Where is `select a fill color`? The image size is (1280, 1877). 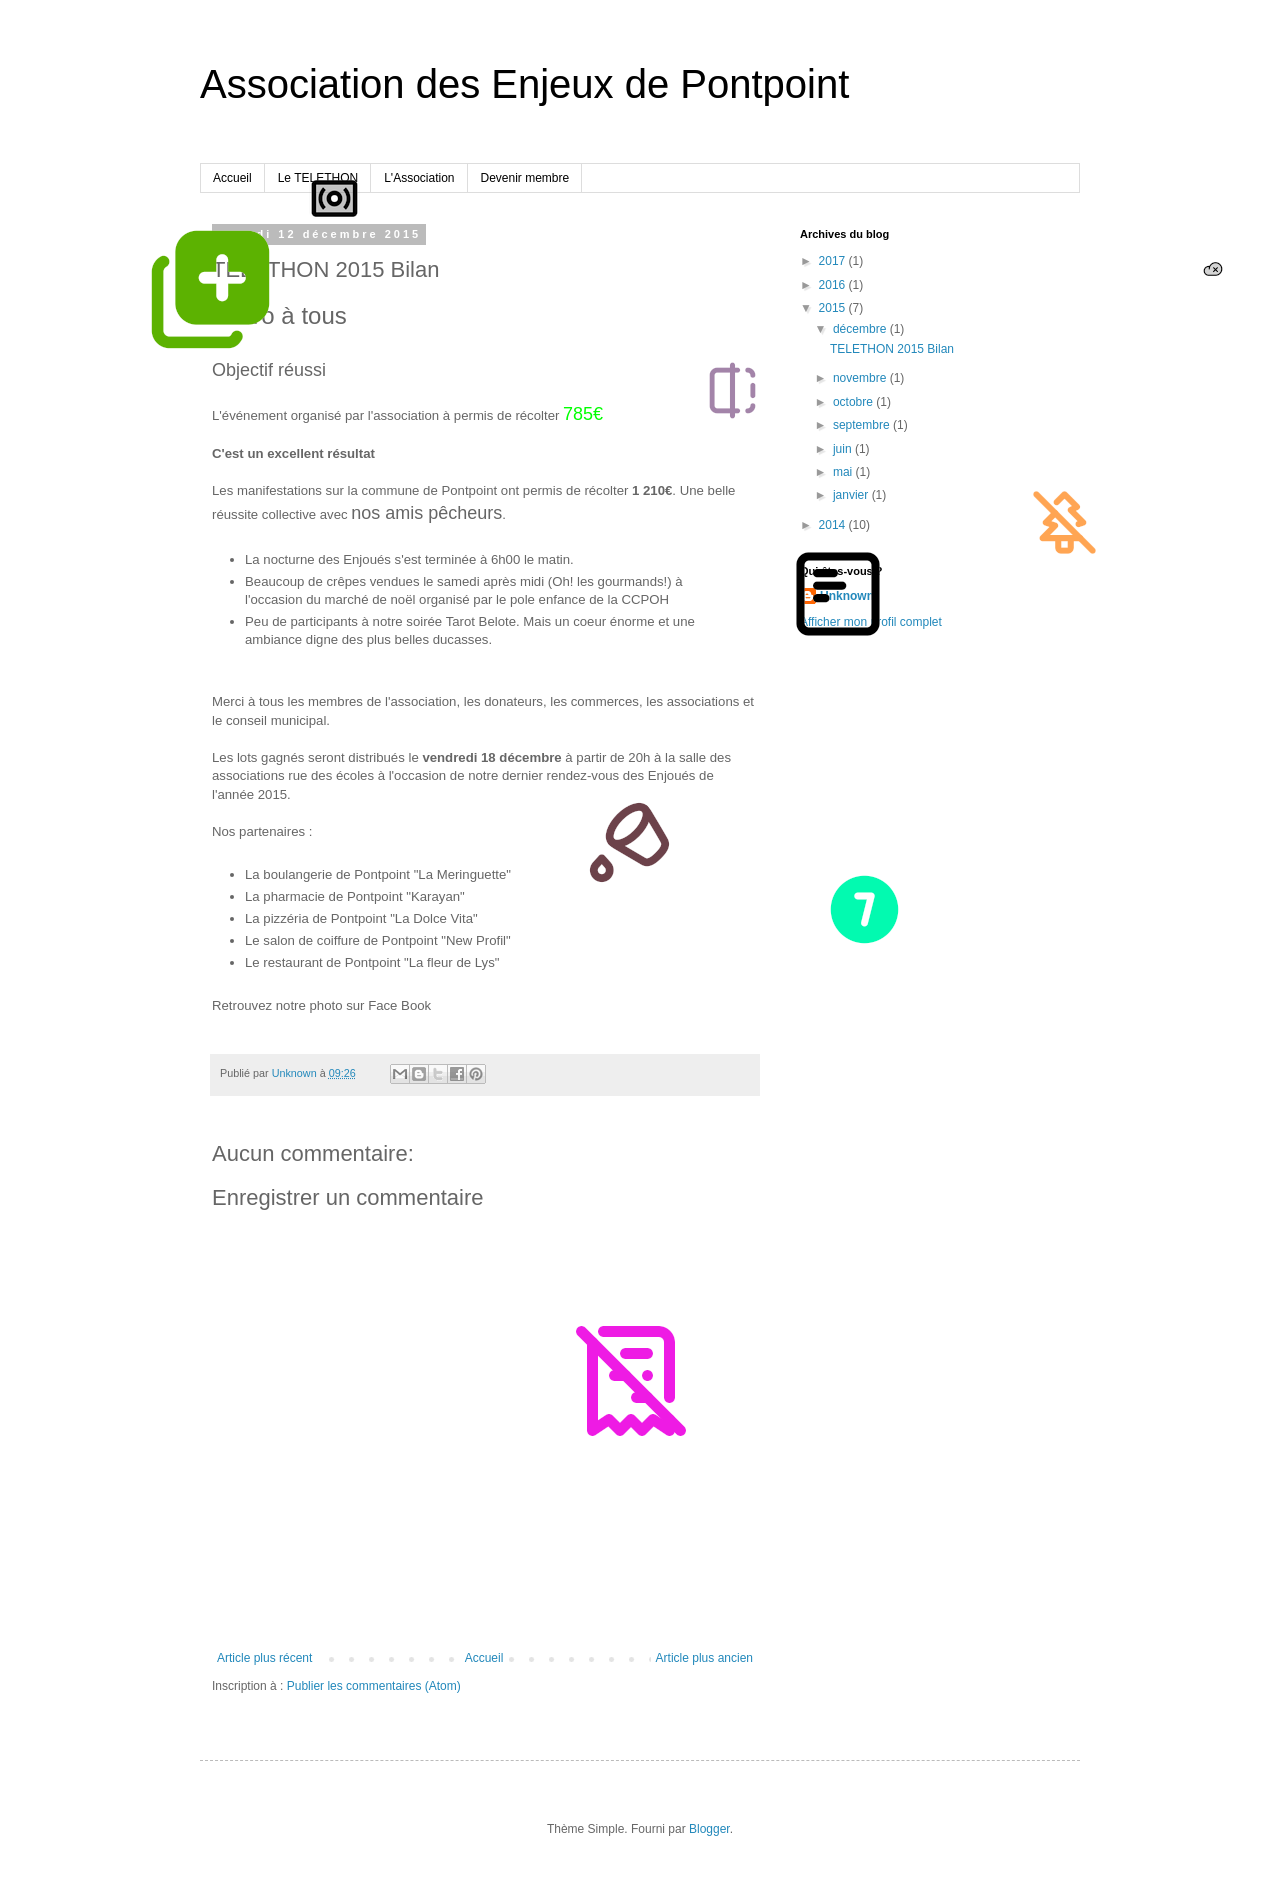
select a fill color is located at coordinates (629, 842).